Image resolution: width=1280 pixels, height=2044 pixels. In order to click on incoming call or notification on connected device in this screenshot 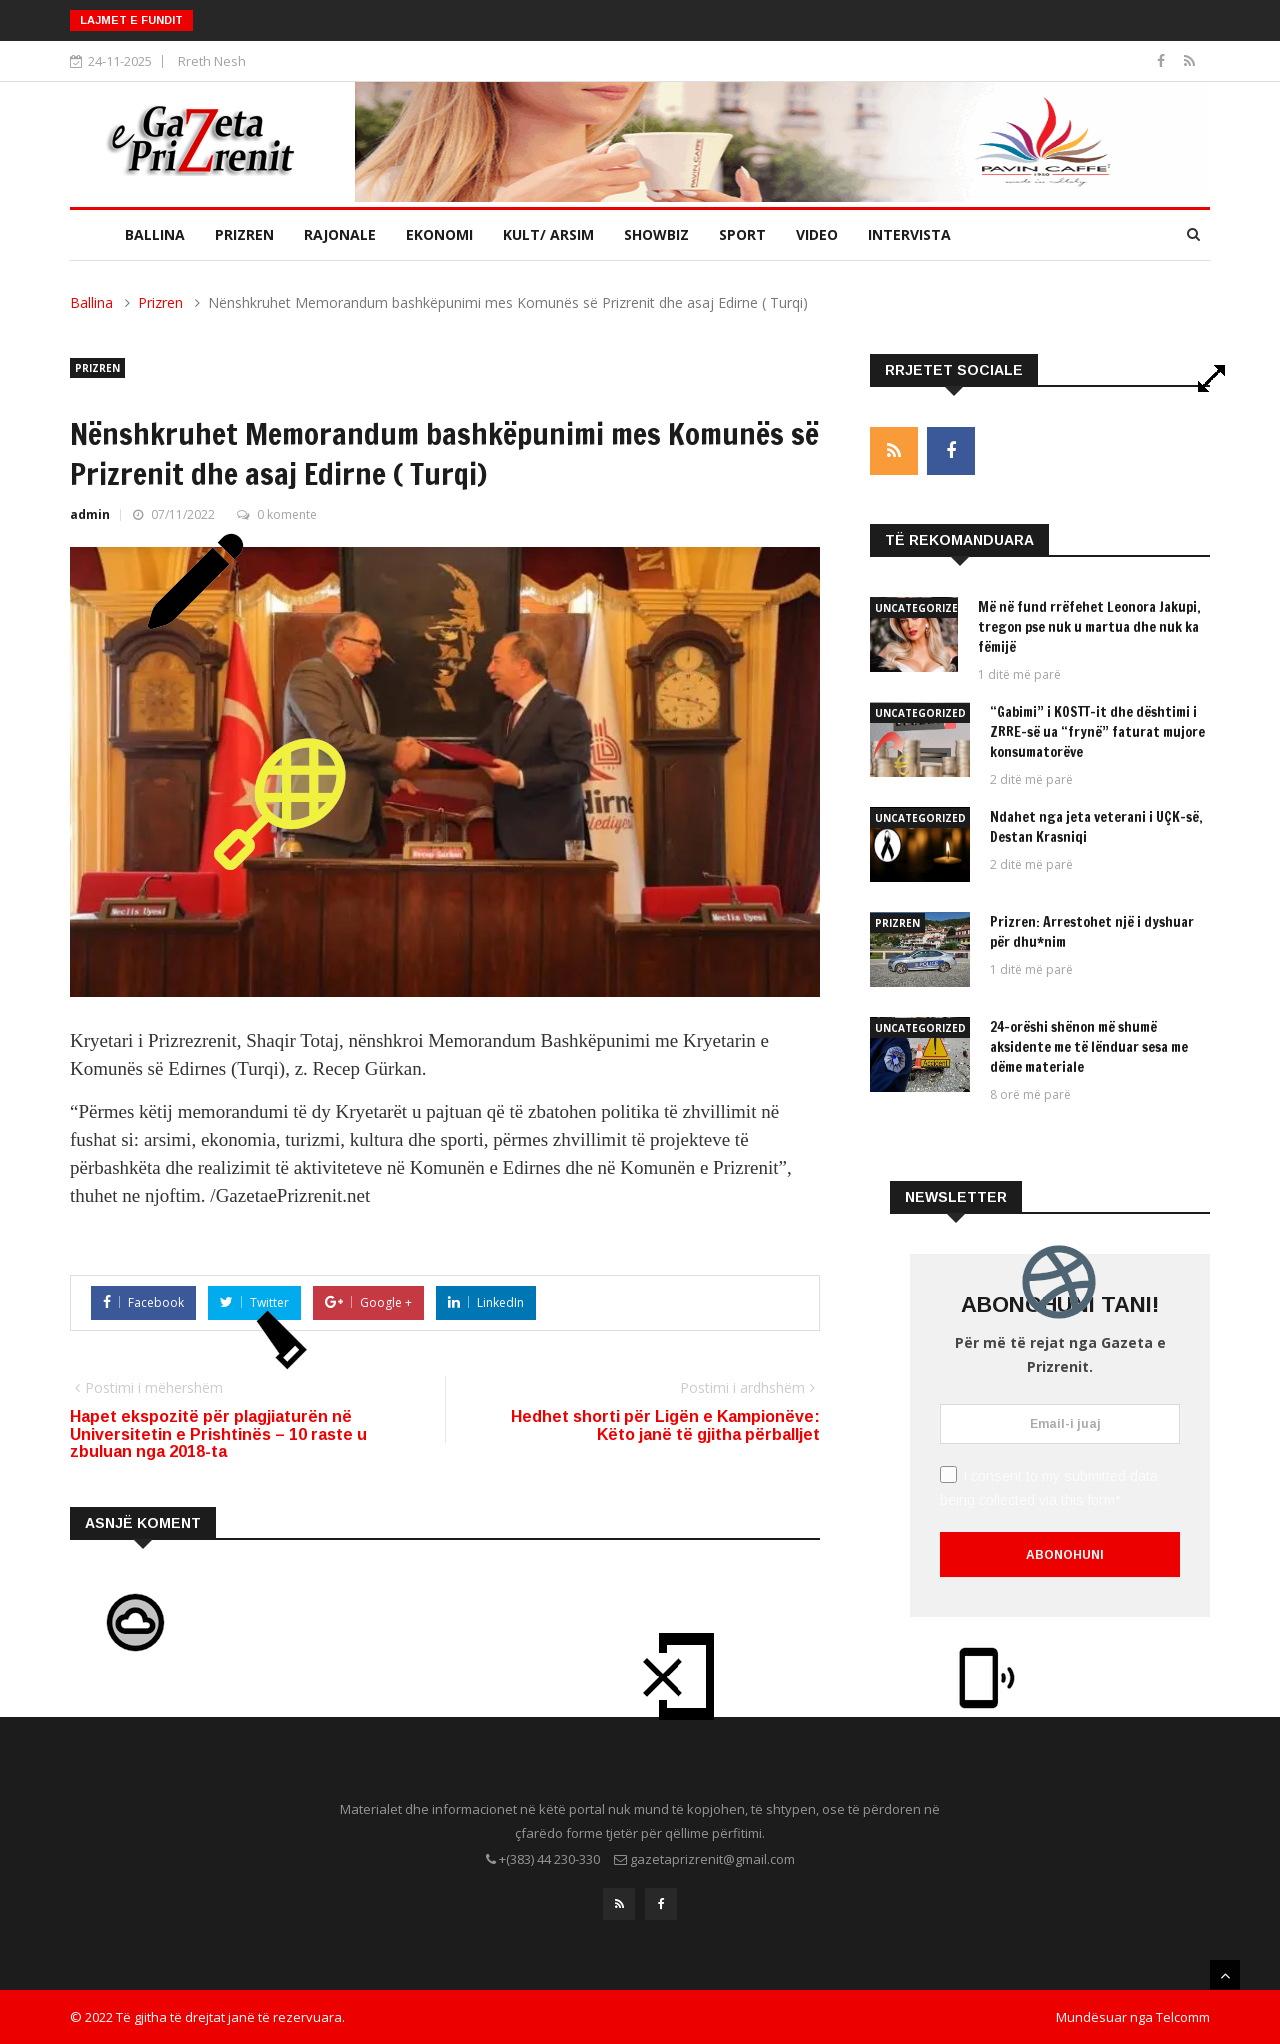, I will do `click(987, 1678)`.